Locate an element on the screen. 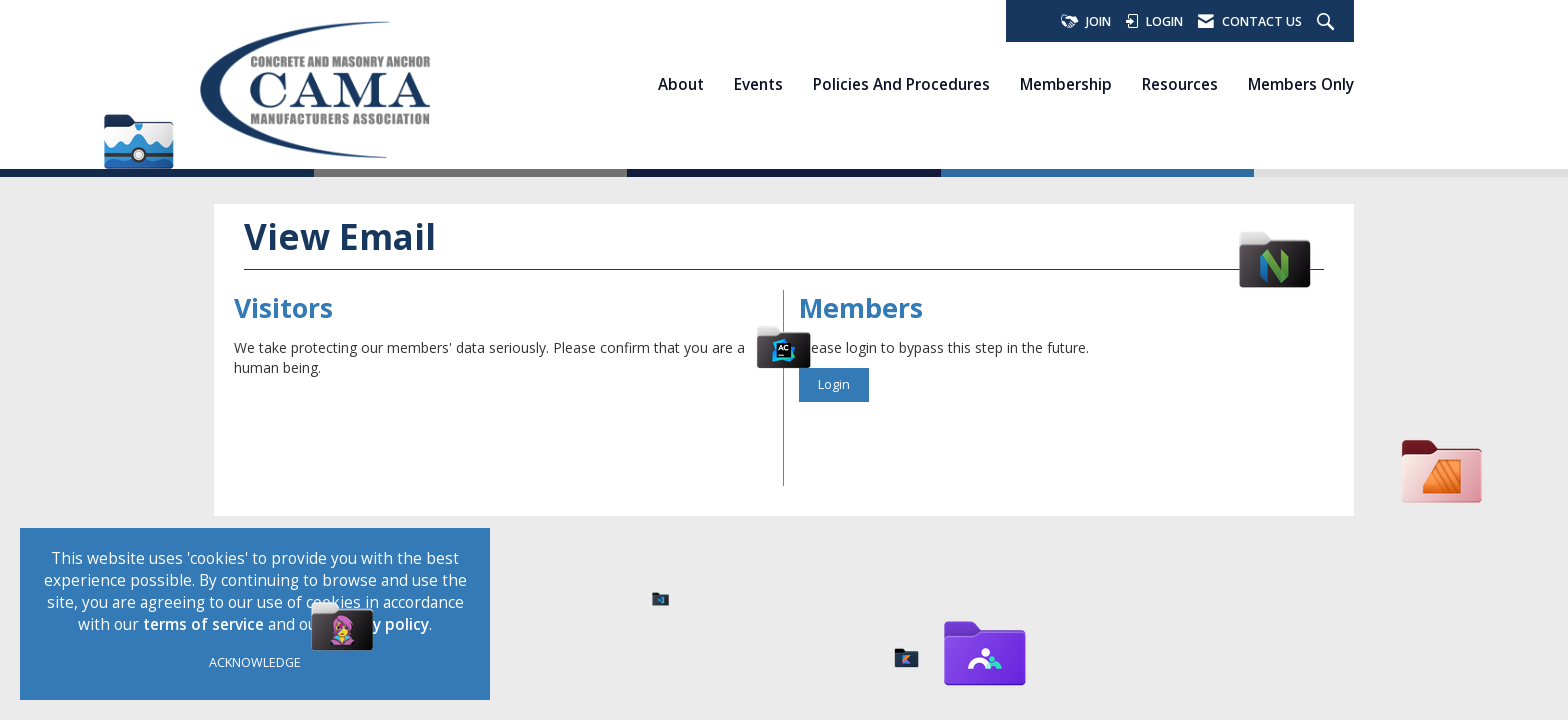 This screenshot has height=720, width=1568. open affinity publisher project folder is located at coordinates (1441, 473).